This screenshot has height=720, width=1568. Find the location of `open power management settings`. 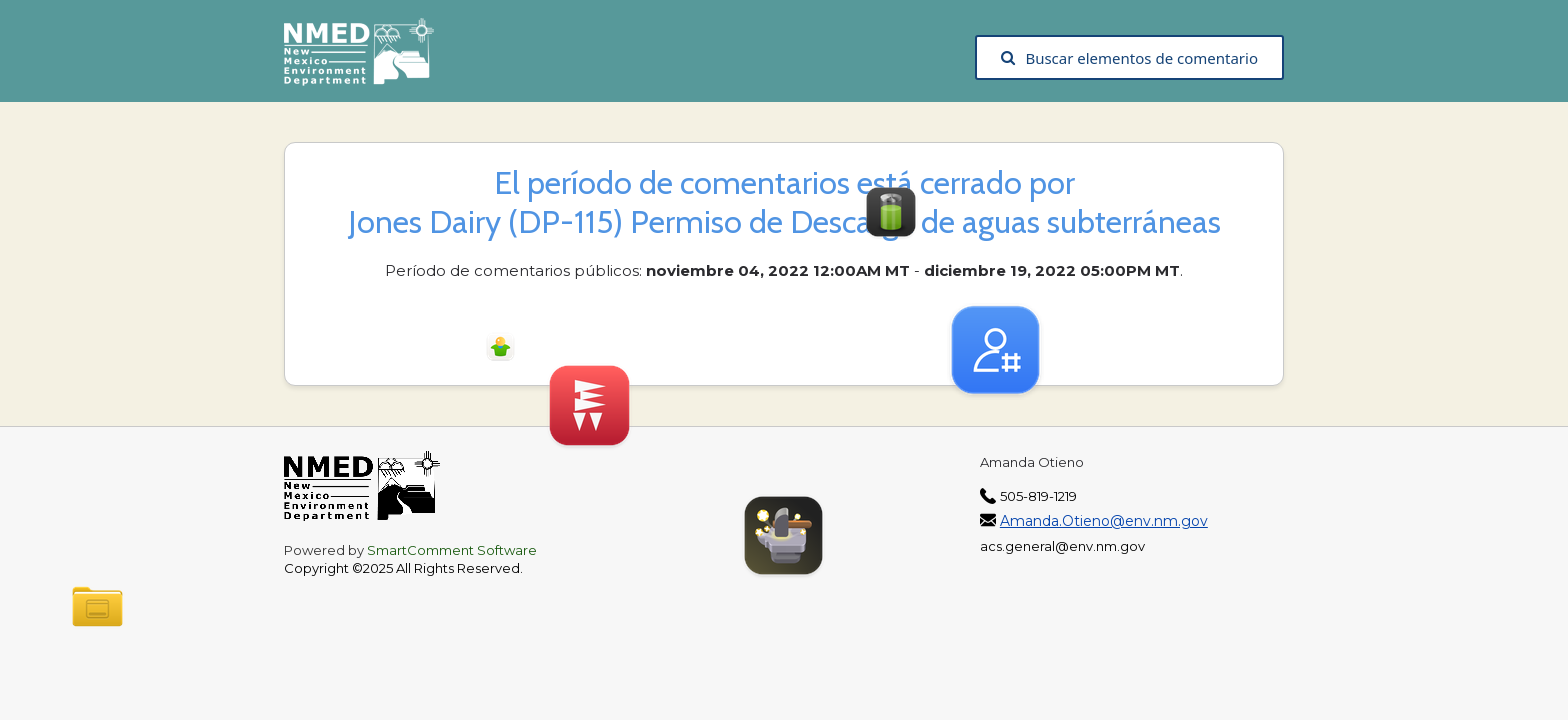

open power management settings is located at coordinates (891, 212).